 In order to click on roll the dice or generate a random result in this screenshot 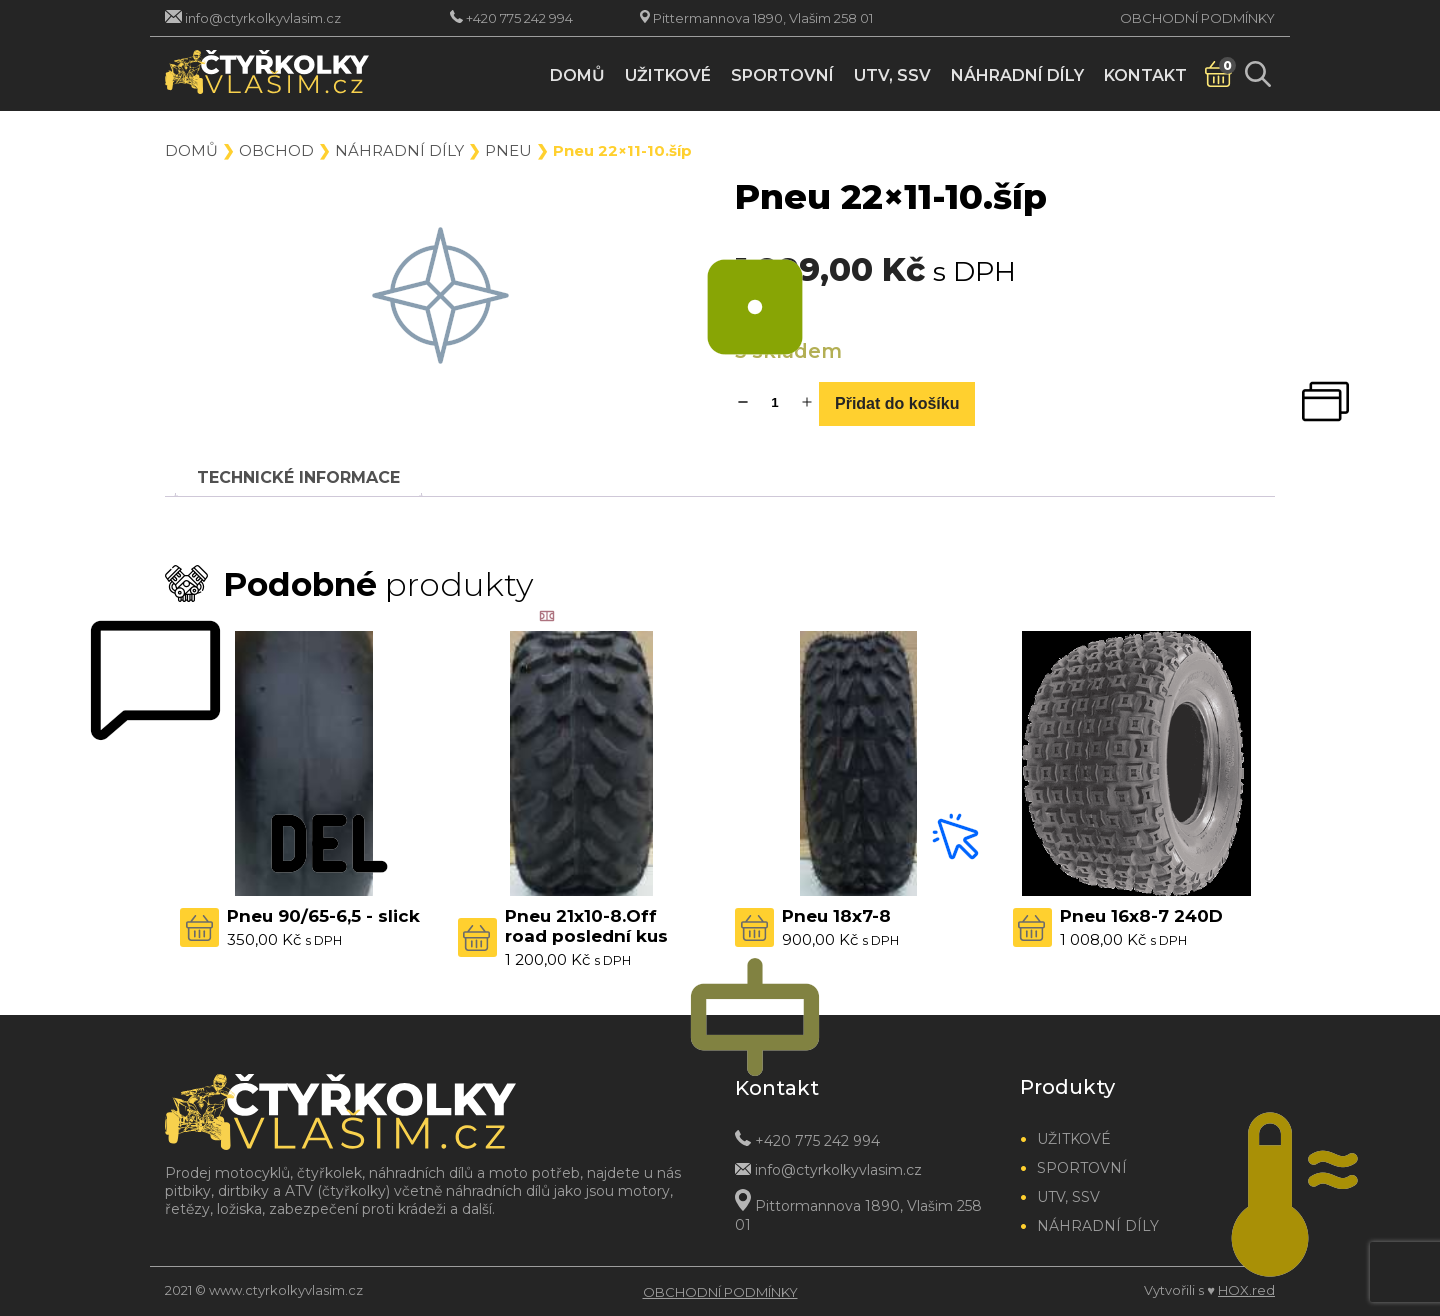, I will do `click(755, 307)`.